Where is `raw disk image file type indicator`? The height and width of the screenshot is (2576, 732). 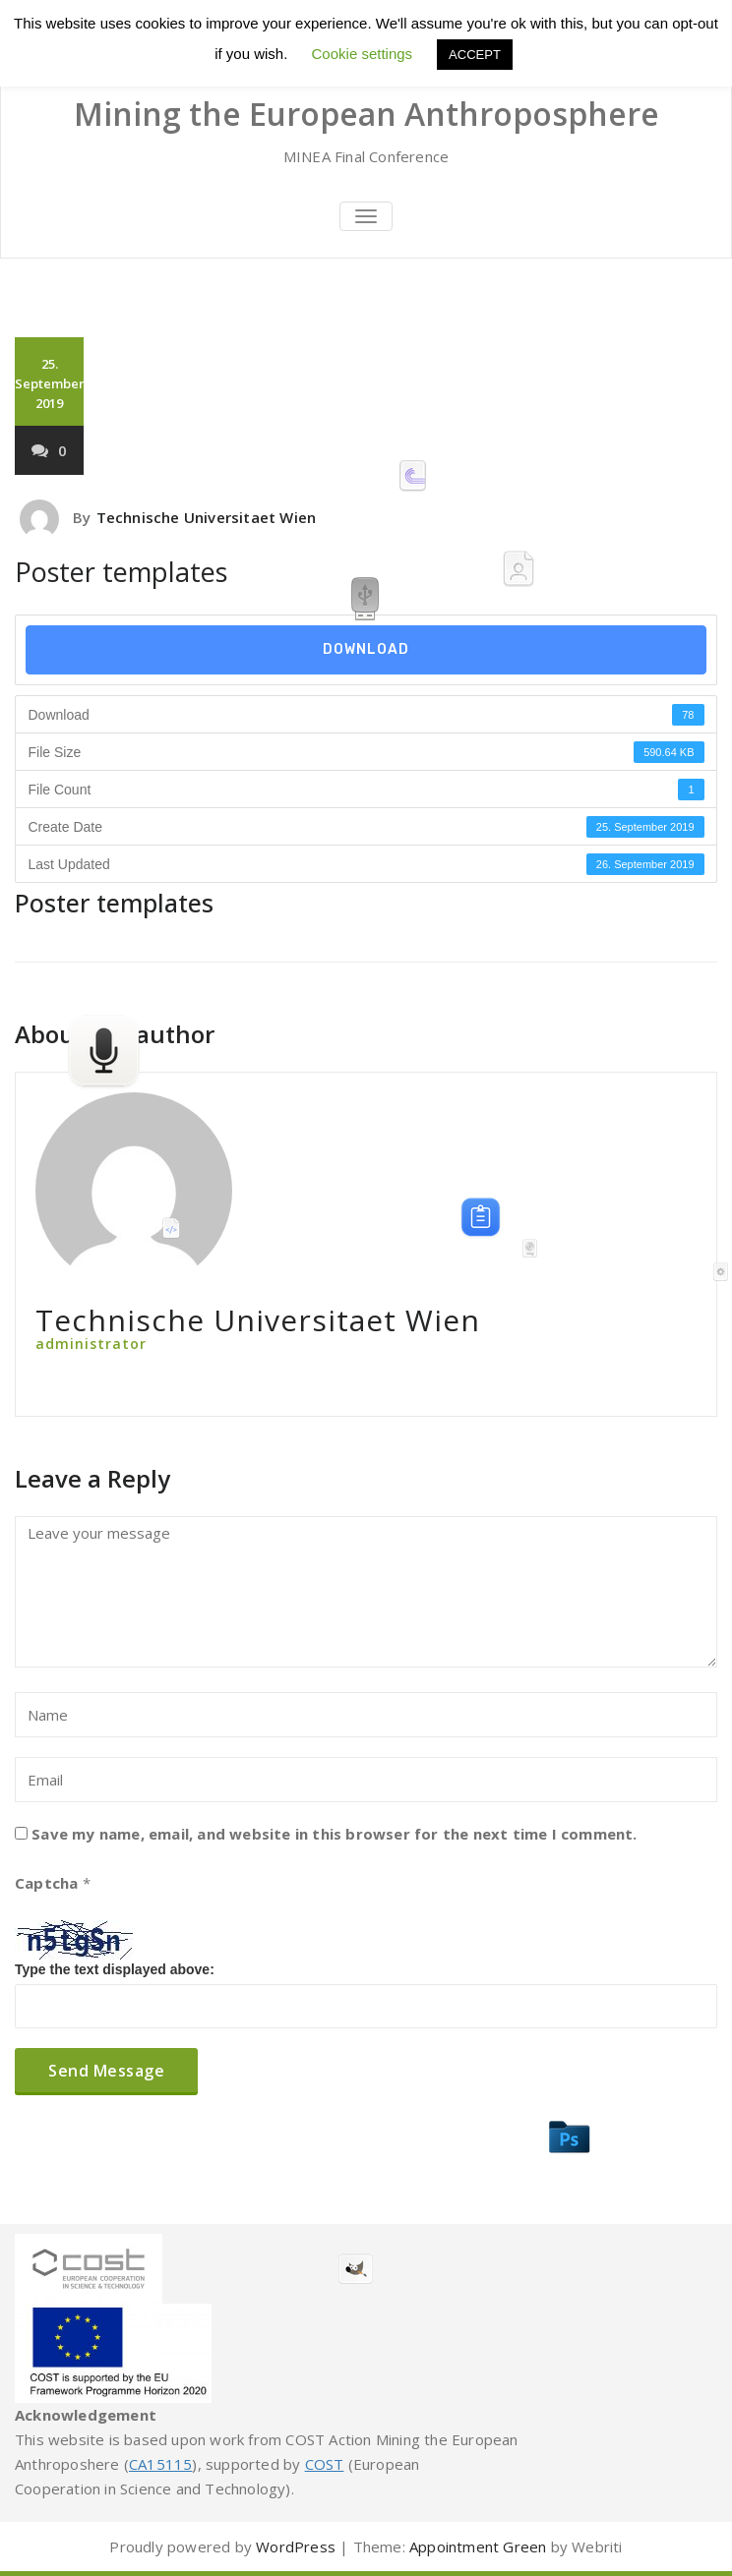
raw disk image file type indicator is located at coordinates (529, 1248).